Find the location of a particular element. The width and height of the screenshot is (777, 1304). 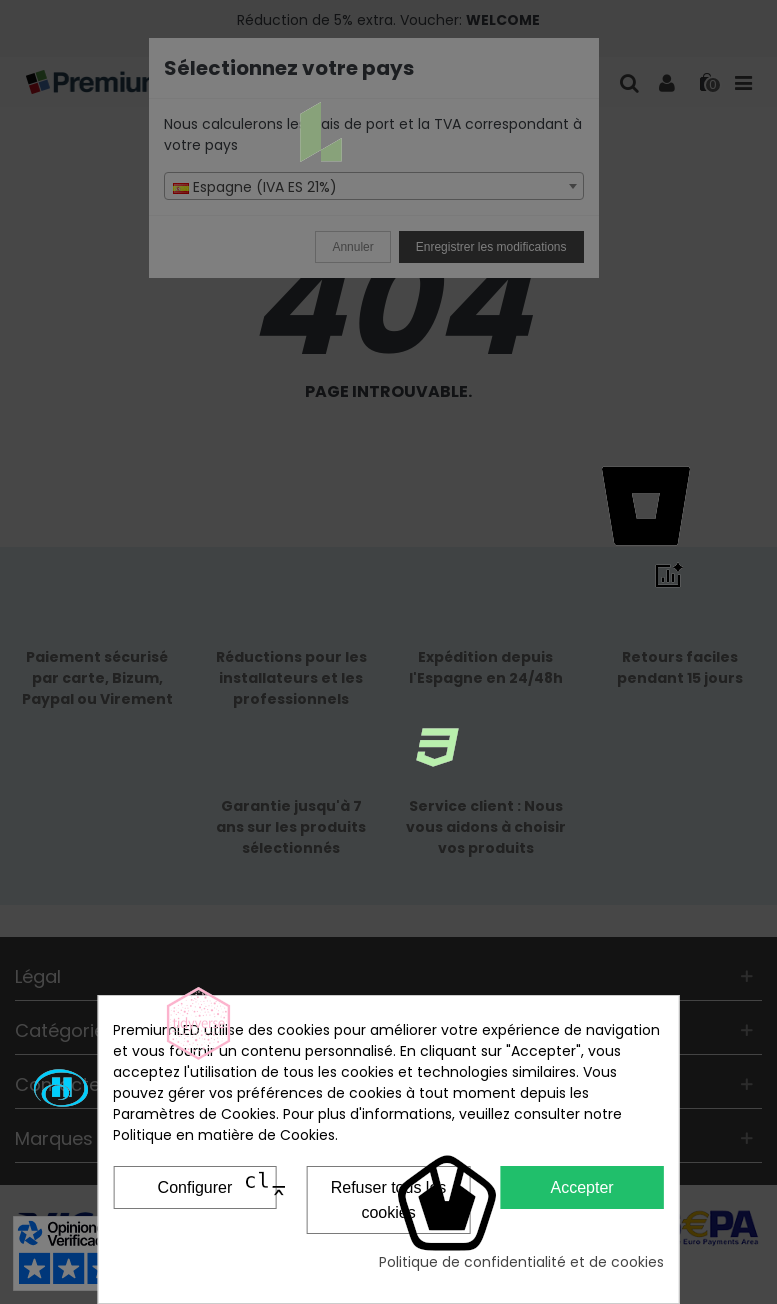

commitlint logo - a tool for linting commit messages is located at coordinates (265, 1183).